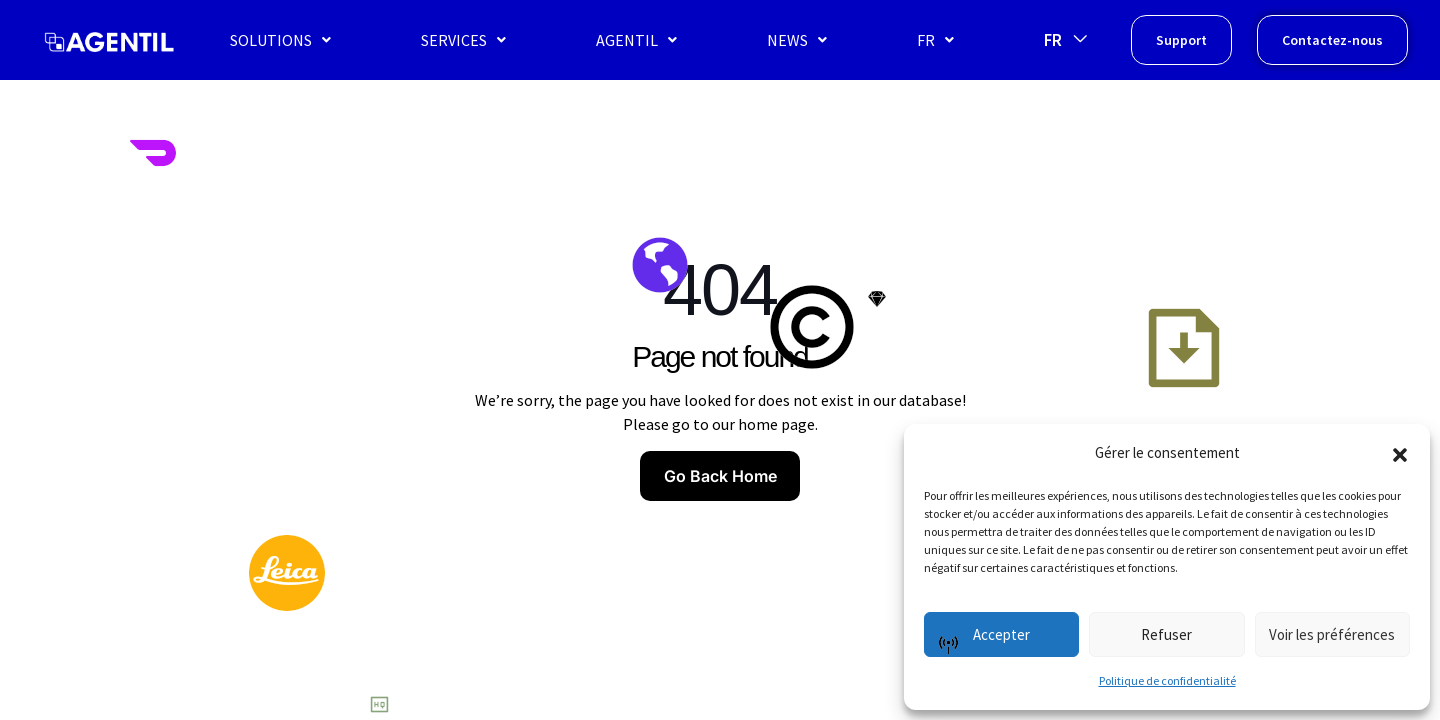 Image resolution: width=1440 pixels, height=720 pixels. I want to click on start a live broadcast or stream, so click(948, 644).